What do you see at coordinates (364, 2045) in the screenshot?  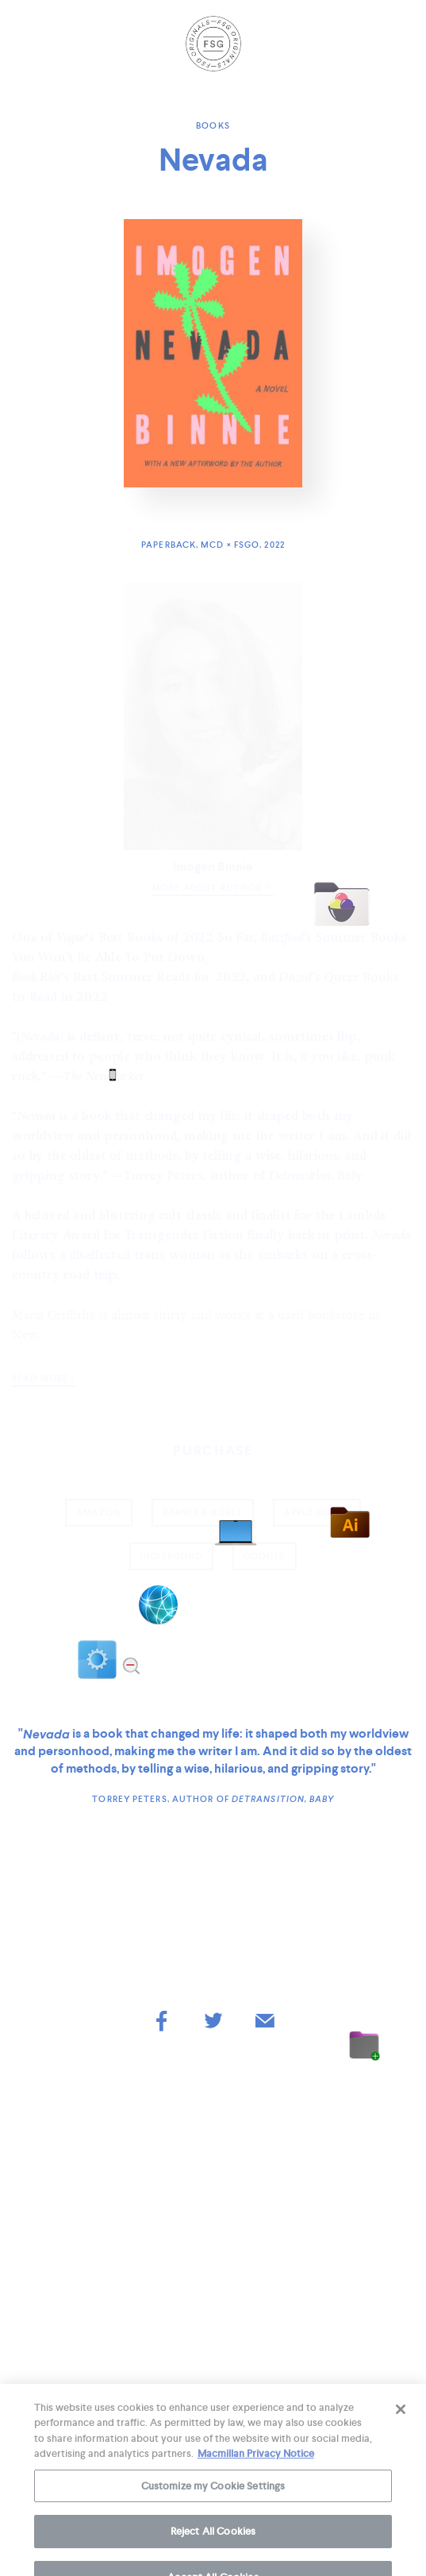 I see `create a new folder` at bounding box center [364, 2045].